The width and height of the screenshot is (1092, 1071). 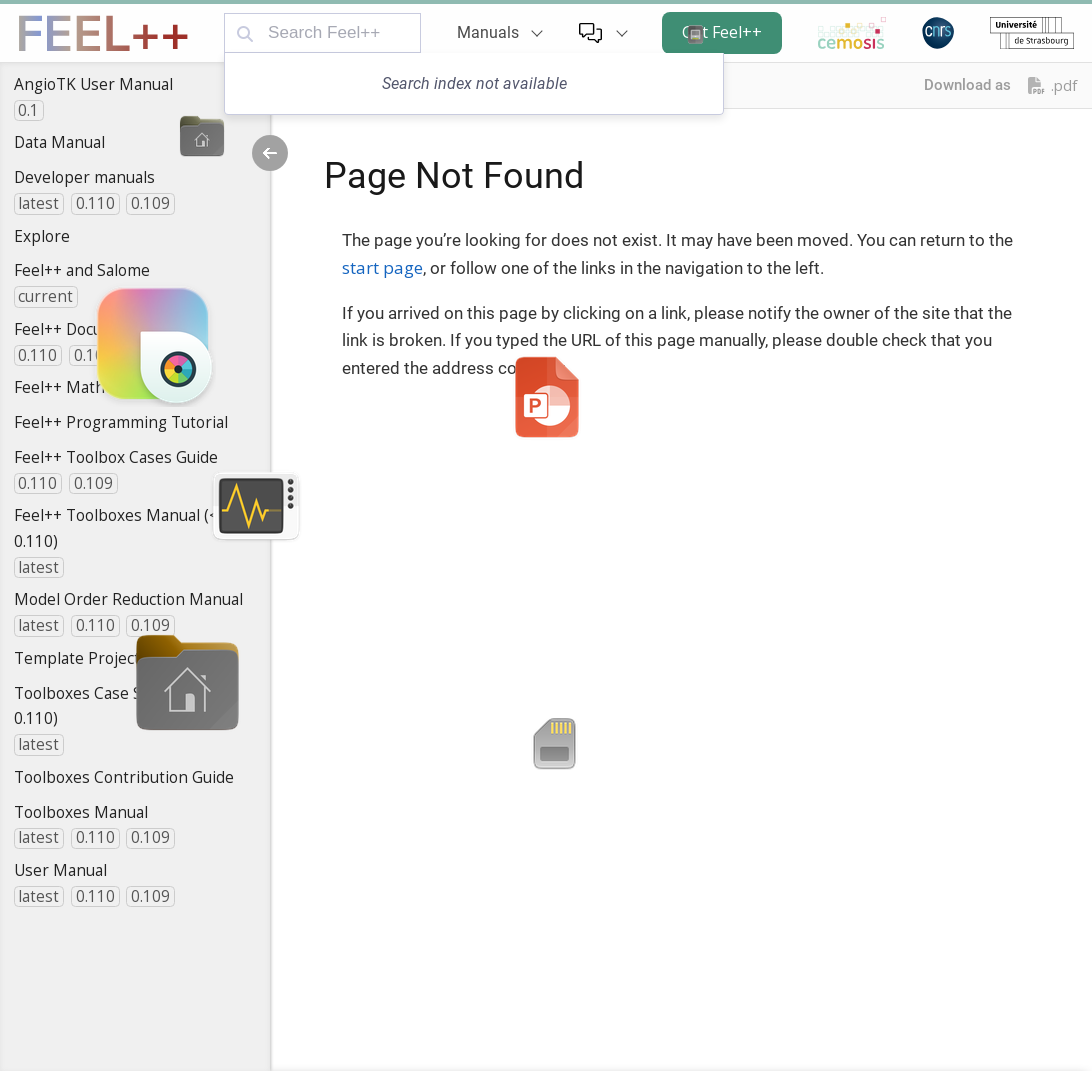 What do you see at coordinates (554, 743) in the screenshot?
I see `indicates a connected USB flash drive or removable storage` at bounding box center [554, 743].